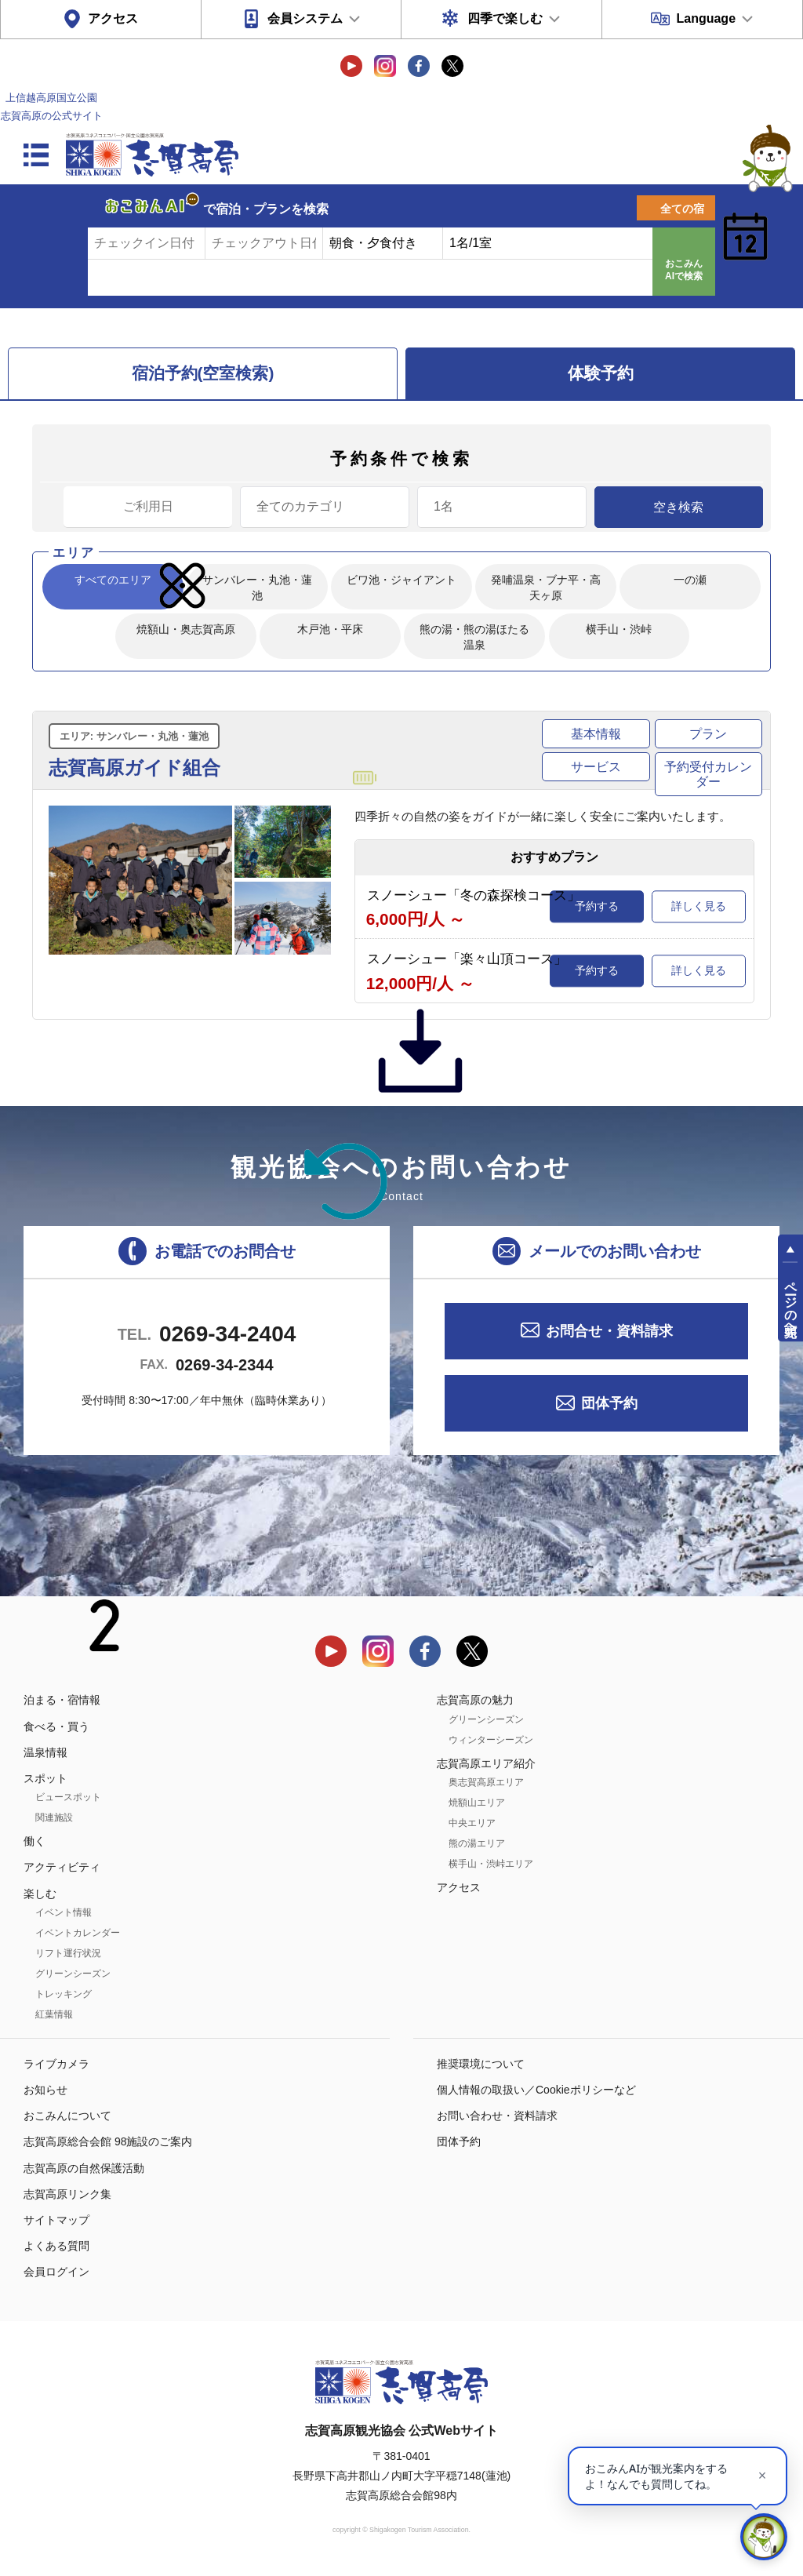  I want to click on indicates full battery charge, so click(364, 777).